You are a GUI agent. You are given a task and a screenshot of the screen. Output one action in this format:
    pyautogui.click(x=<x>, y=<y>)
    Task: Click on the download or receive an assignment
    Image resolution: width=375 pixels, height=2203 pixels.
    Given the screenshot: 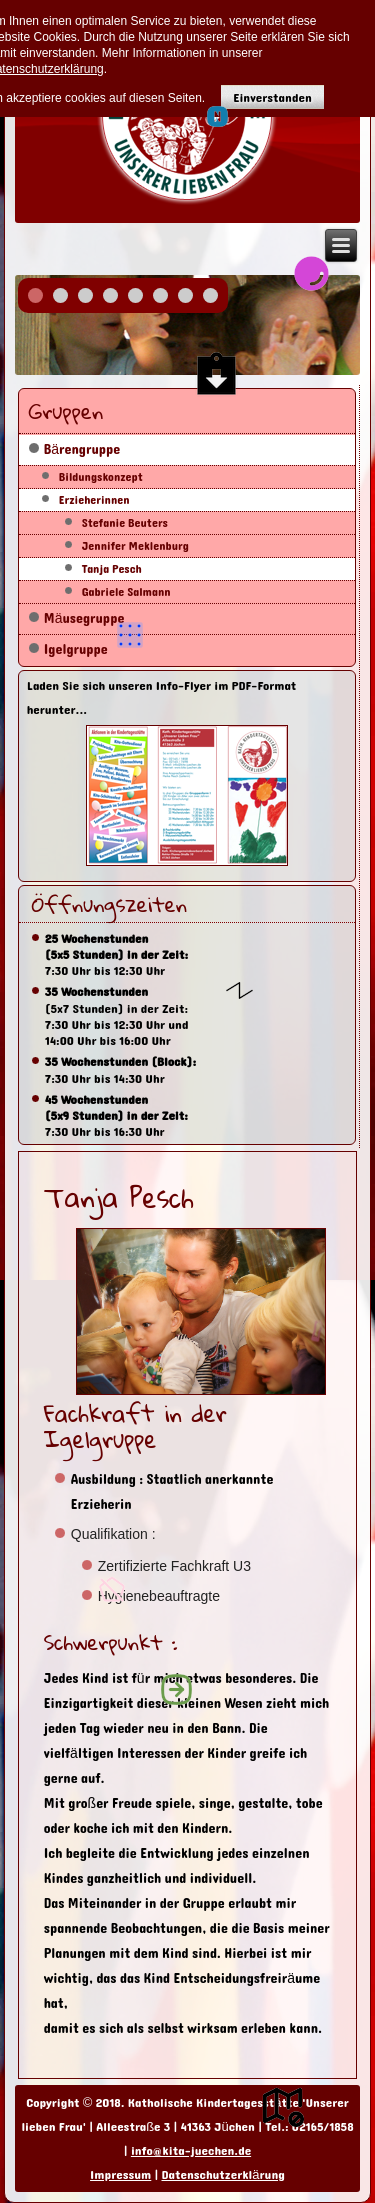 What is the action you would take?
    pyautogui.click(x=216, y=375)
    